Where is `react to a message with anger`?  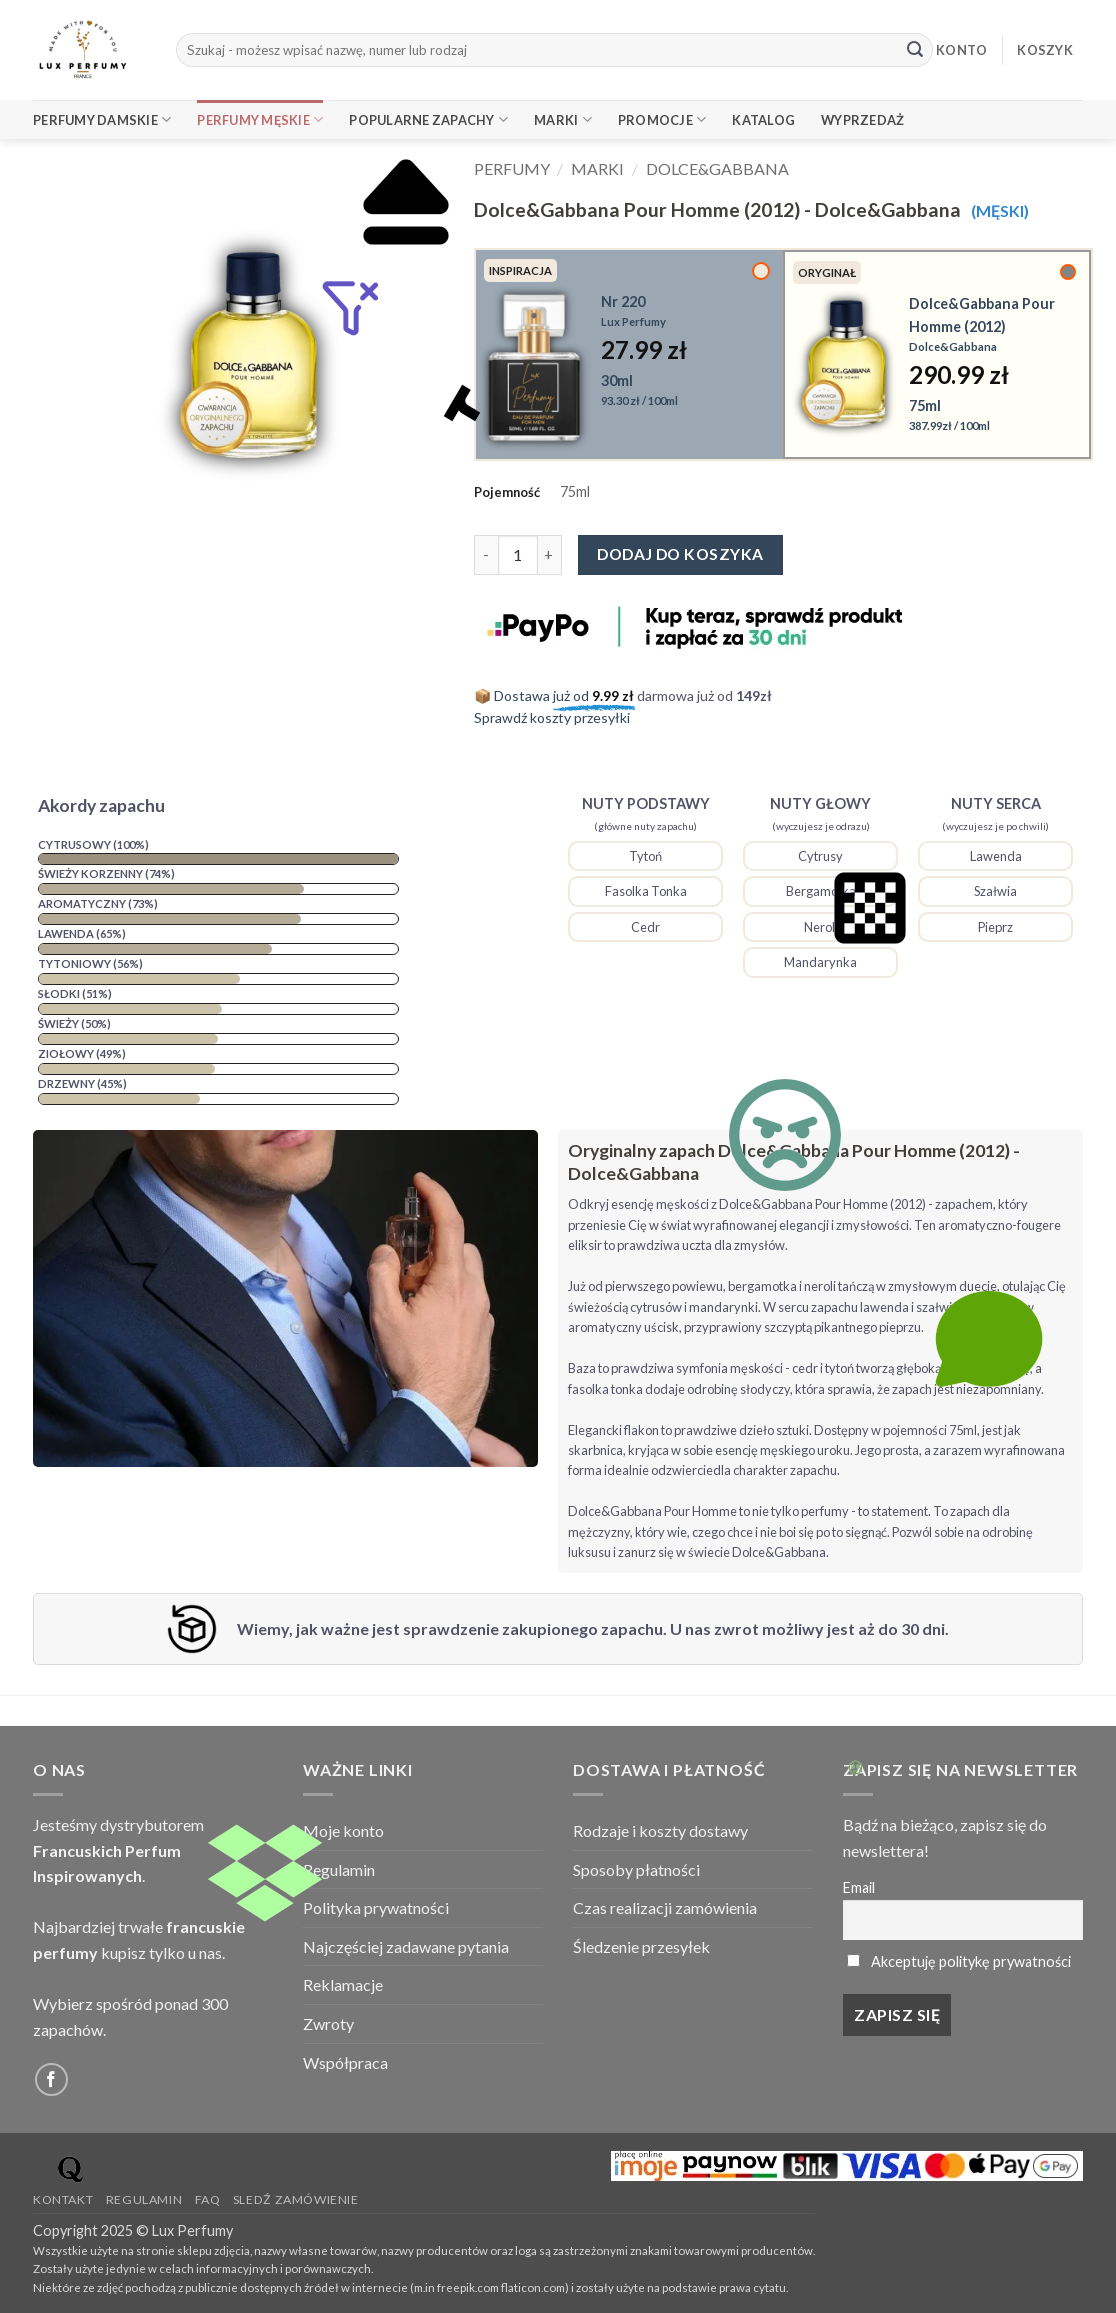
react to a message with anger is located at coordinates (785, 1135).